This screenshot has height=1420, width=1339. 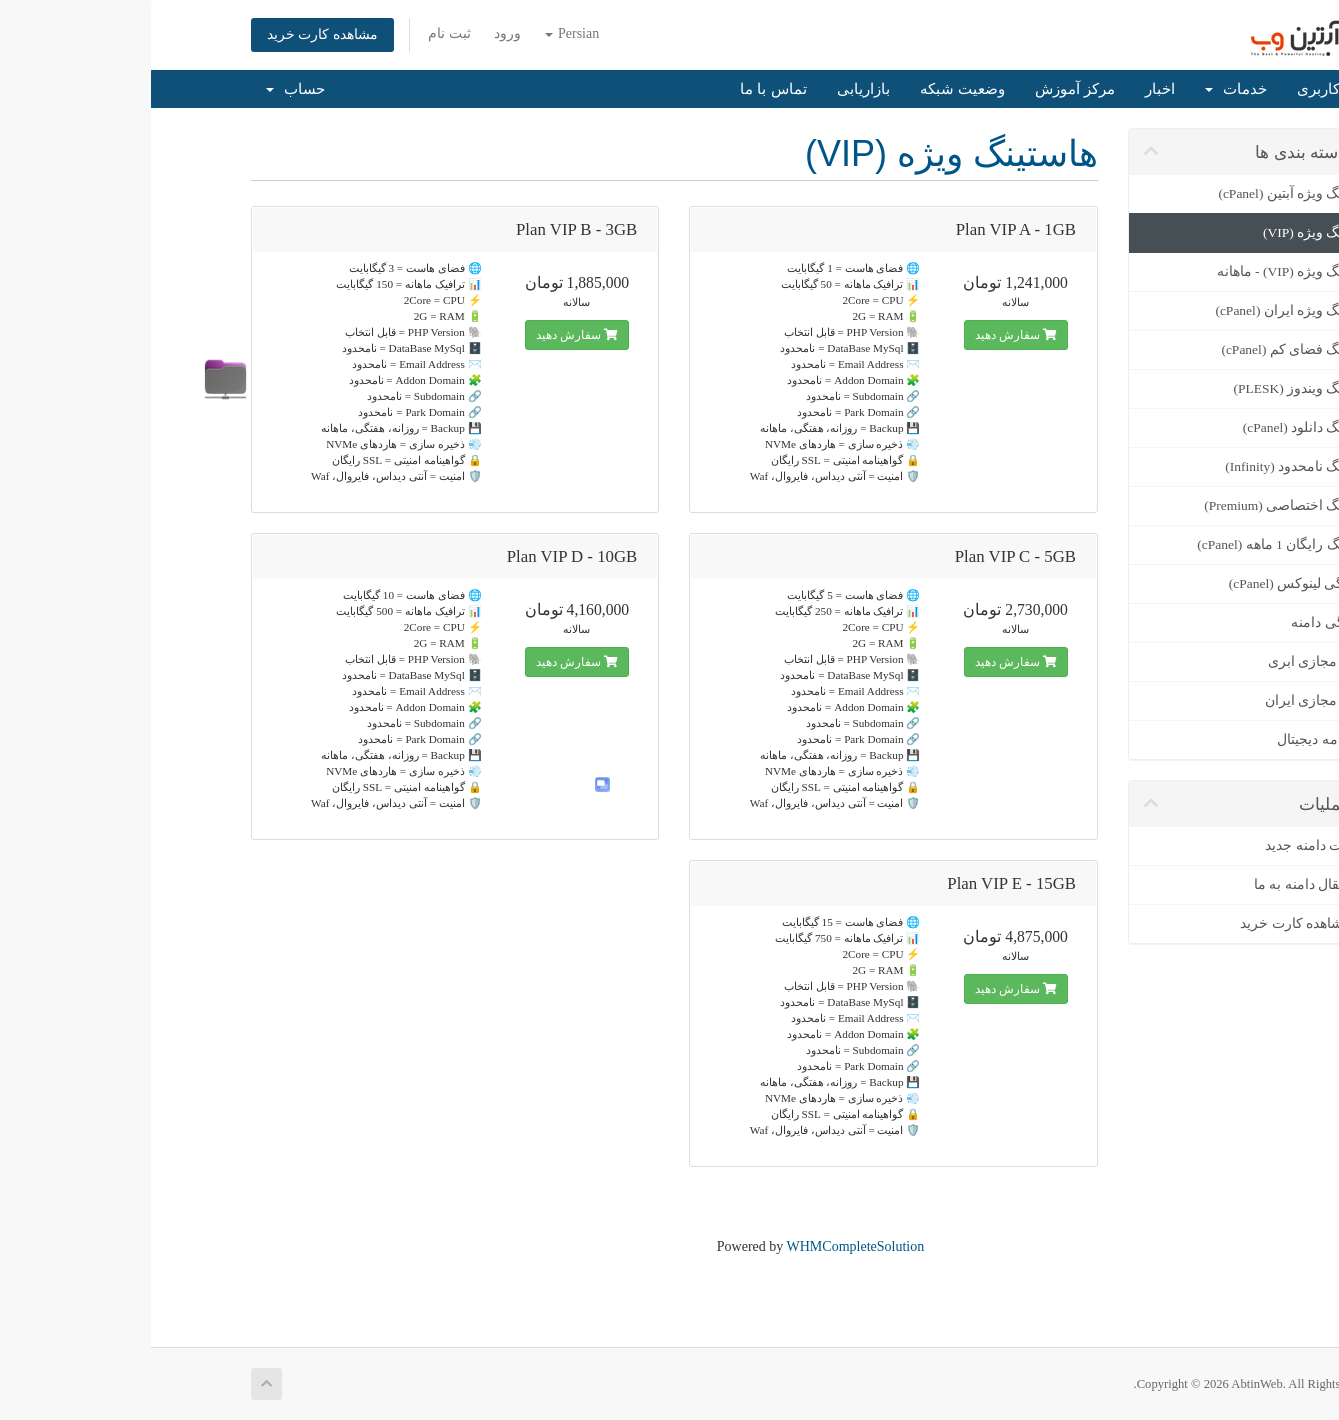 I want to click on open startup applications settings, so click(x=602, y=784).